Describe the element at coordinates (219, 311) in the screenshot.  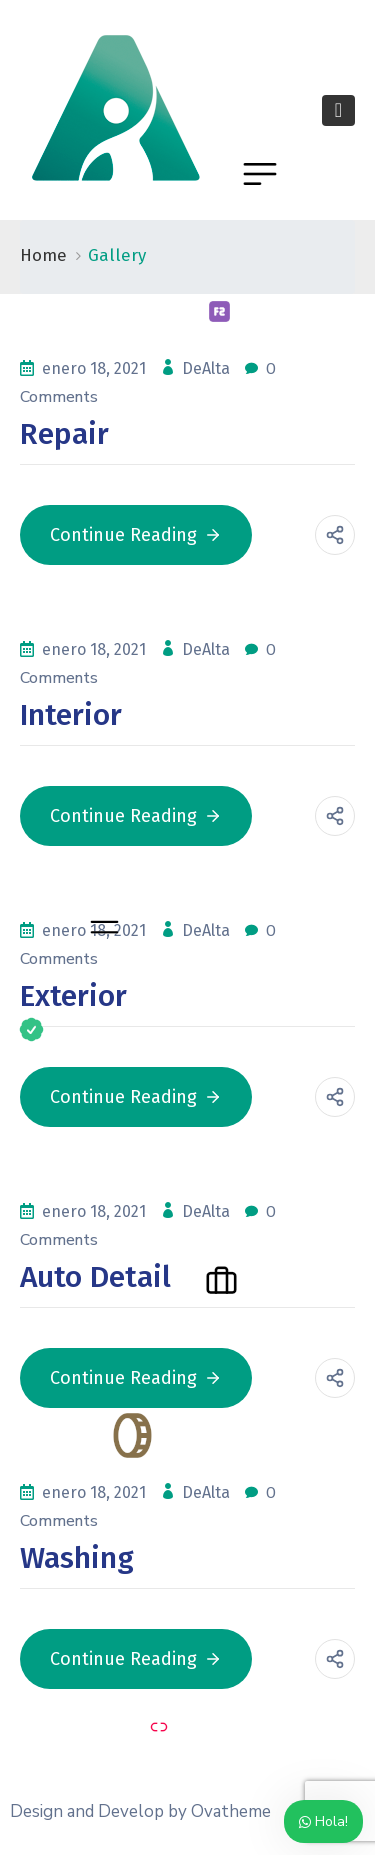
I see `toggle F2 function key shortcut` at that location.